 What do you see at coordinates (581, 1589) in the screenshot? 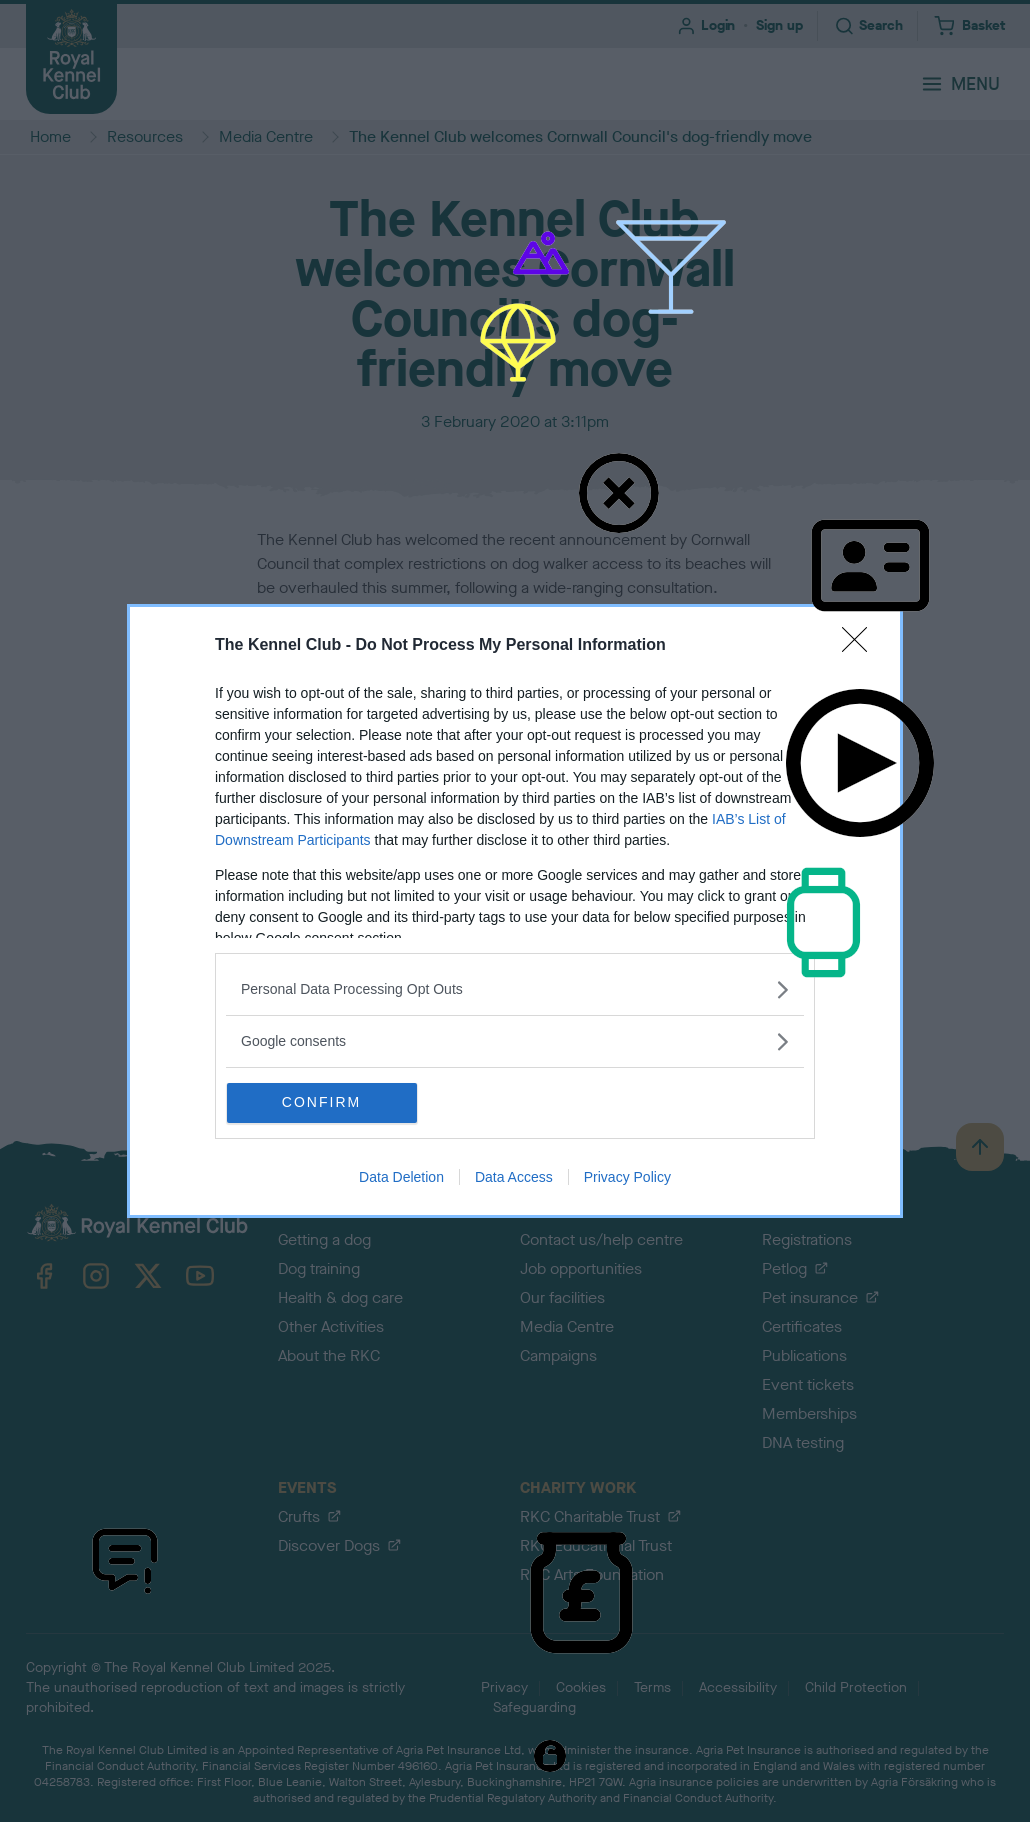
I see `donate or tip in pounds` at bounding box center [581, 1589].